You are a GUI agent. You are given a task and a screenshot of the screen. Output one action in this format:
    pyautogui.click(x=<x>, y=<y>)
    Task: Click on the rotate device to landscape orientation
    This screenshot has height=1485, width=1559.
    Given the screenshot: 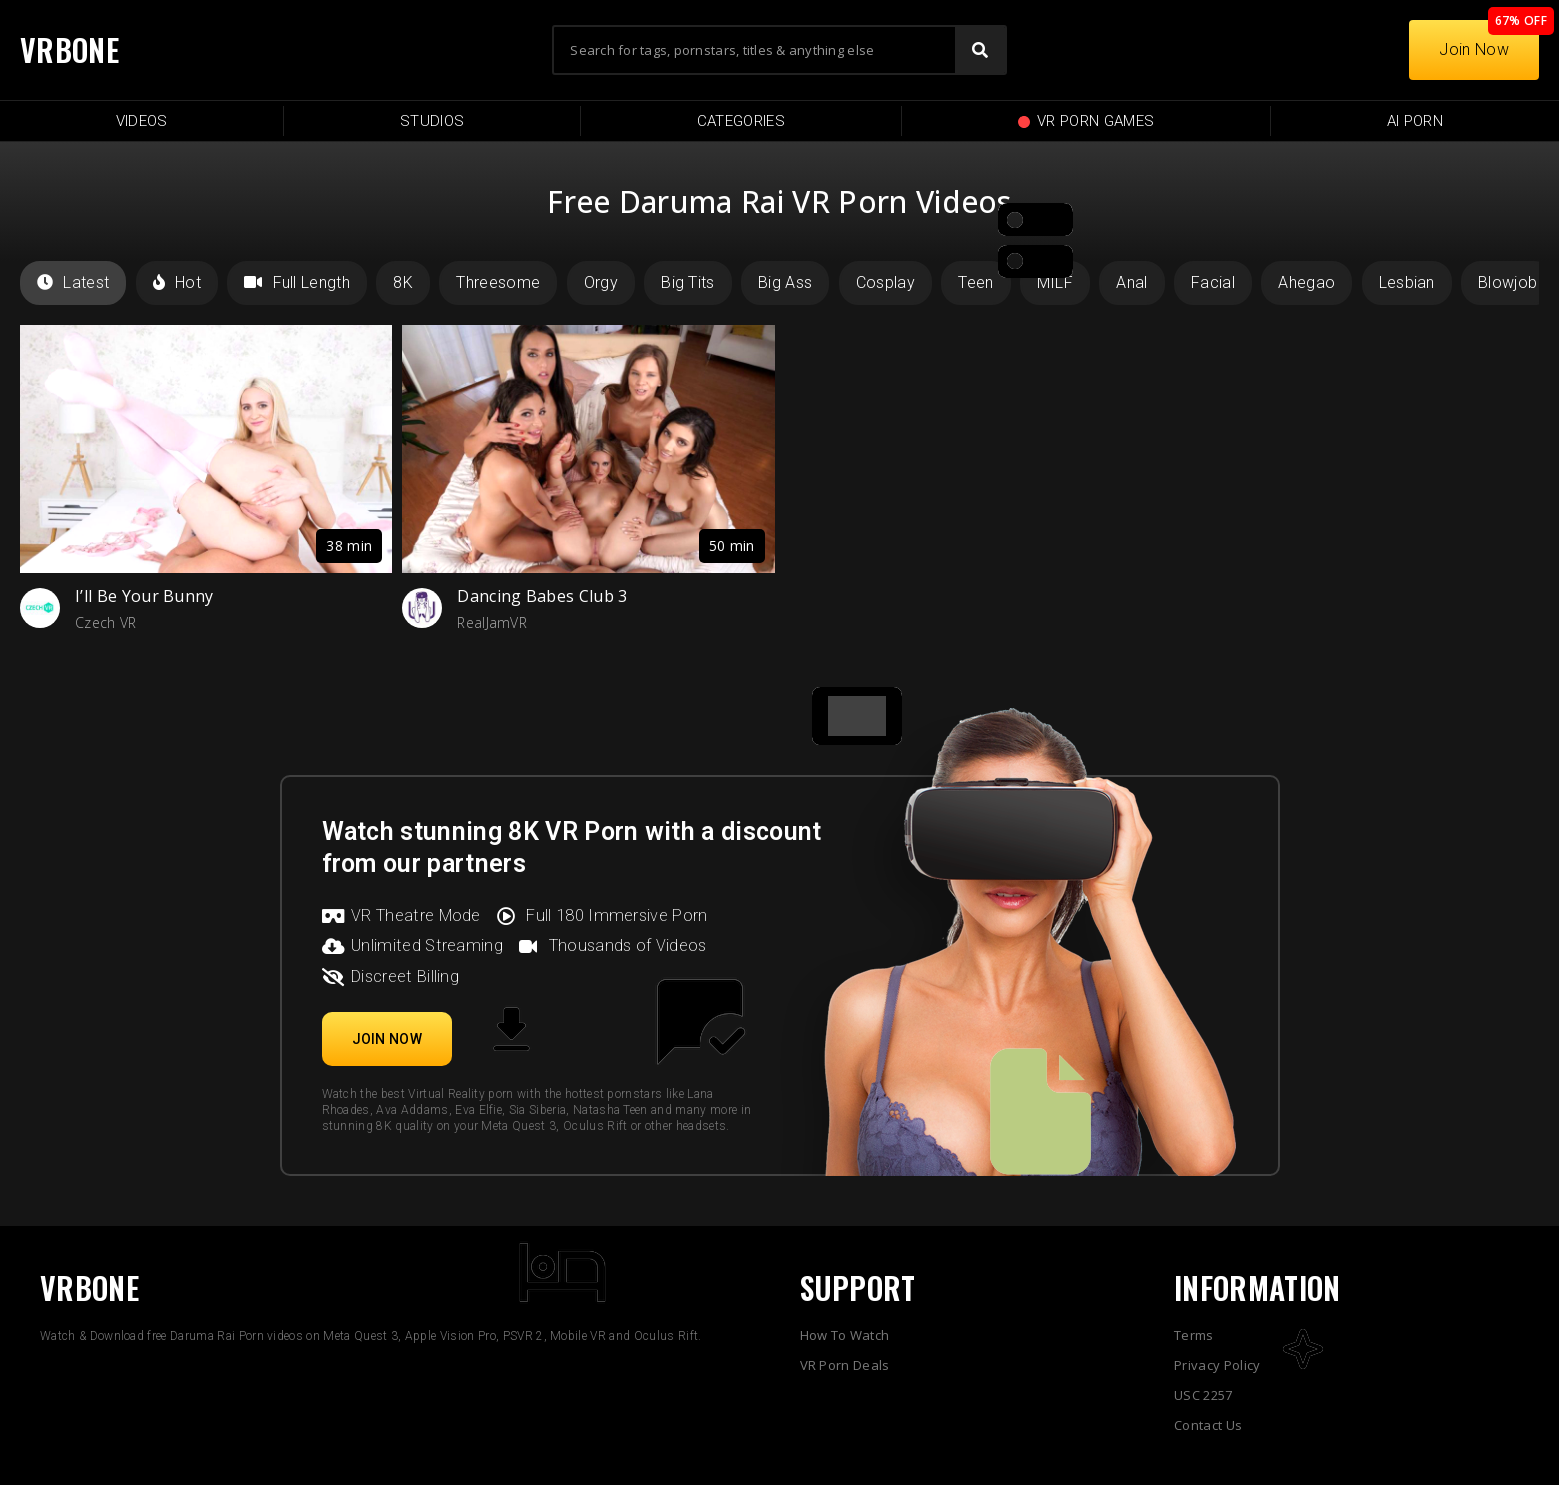 What is the action you would take?
    pyautogui.click(x=857, y=716)
    